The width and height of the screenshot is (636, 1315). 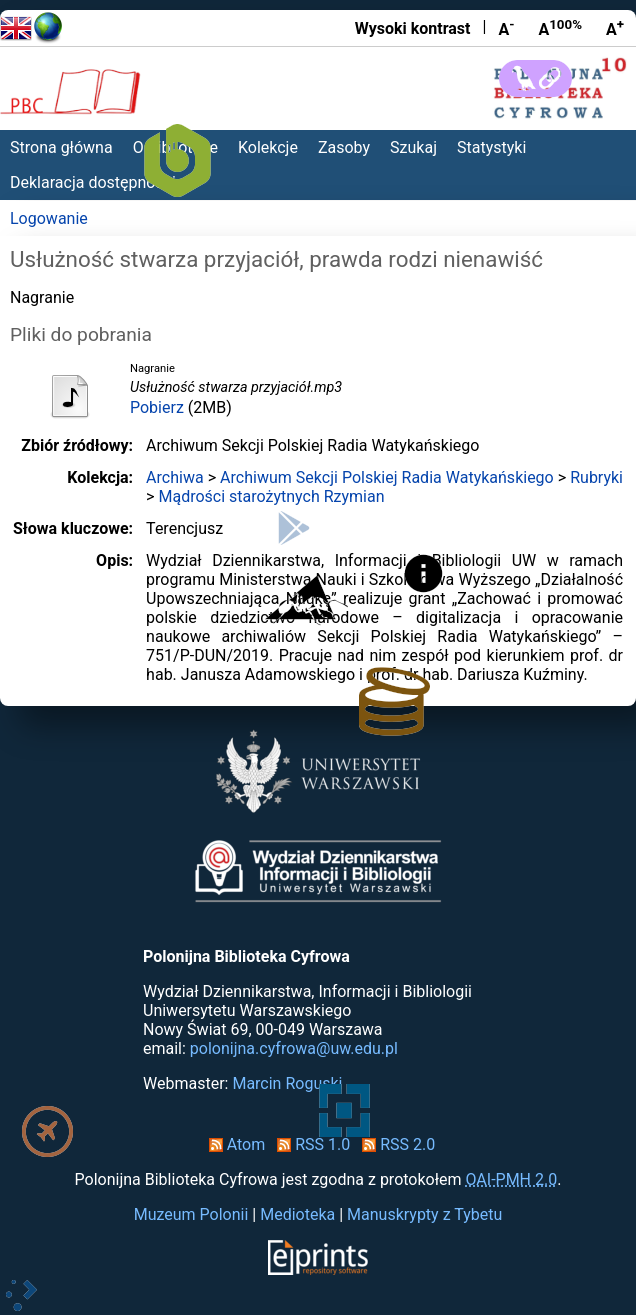 I want to click on langchain official logo, so click(x=535, y=78).